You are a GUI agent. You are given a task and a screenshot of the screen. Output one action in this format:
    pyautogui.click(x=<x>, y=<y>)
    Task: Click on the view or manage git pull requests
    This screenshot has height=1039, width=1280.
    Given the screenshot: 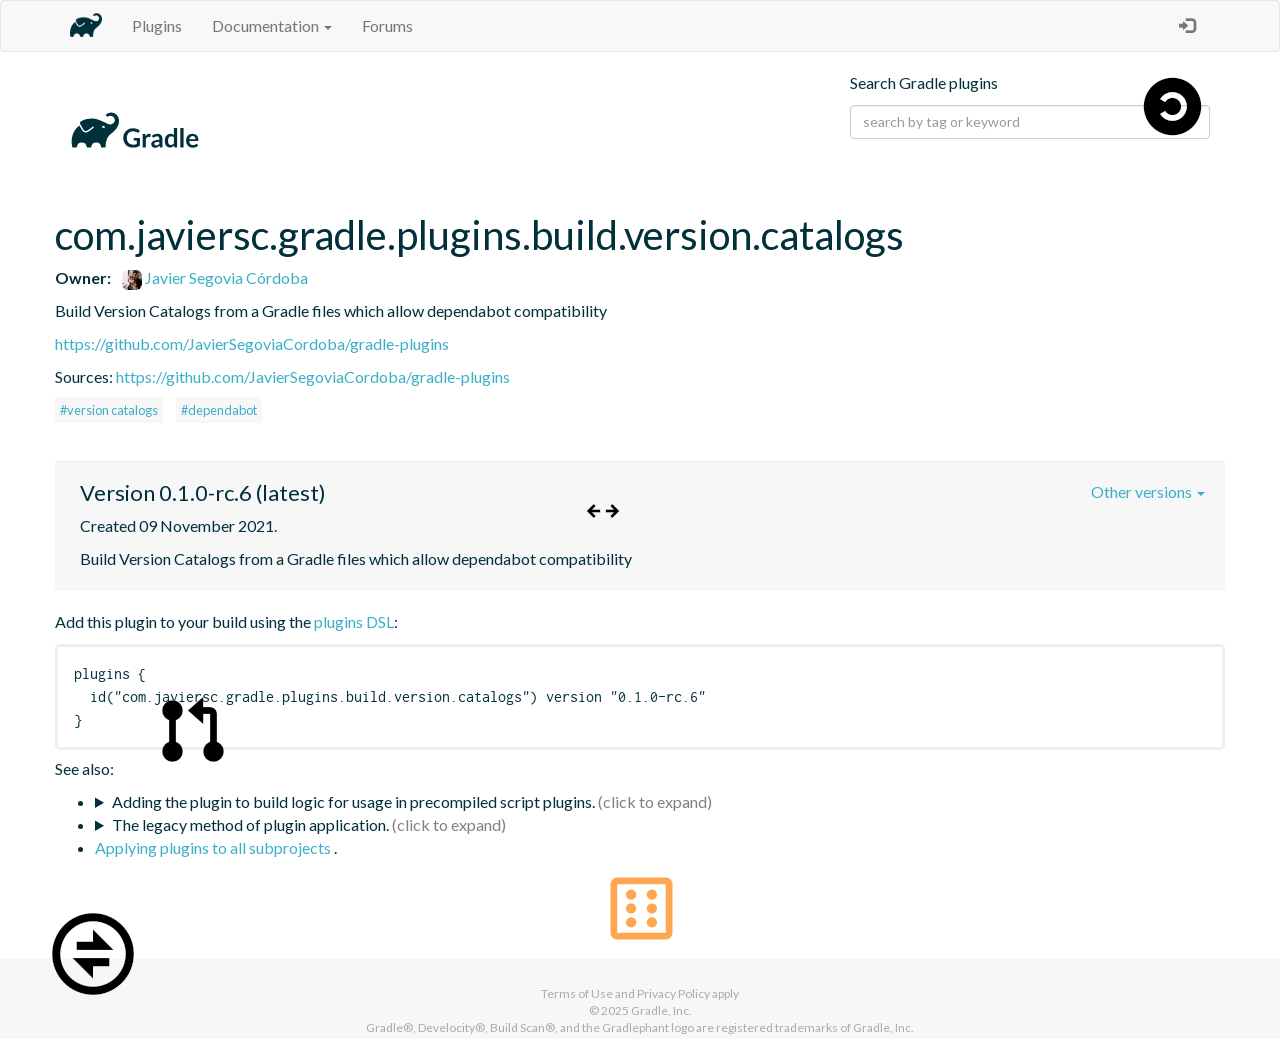 What is the action you would take?
    pyautogui.click(x=193, y=731)
    